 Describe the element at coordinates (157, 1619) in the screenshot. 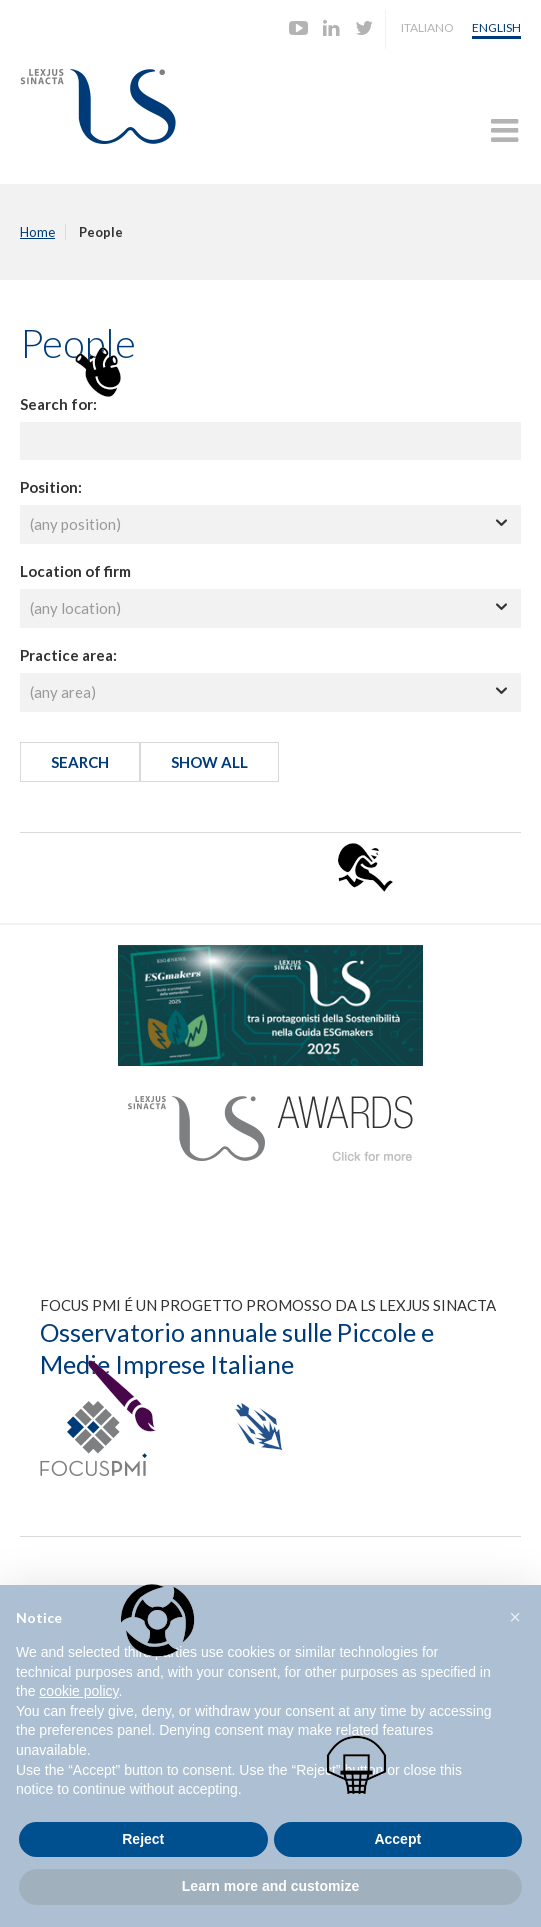

I see `throwing weapon or shuriken item in game inventory` at that location.